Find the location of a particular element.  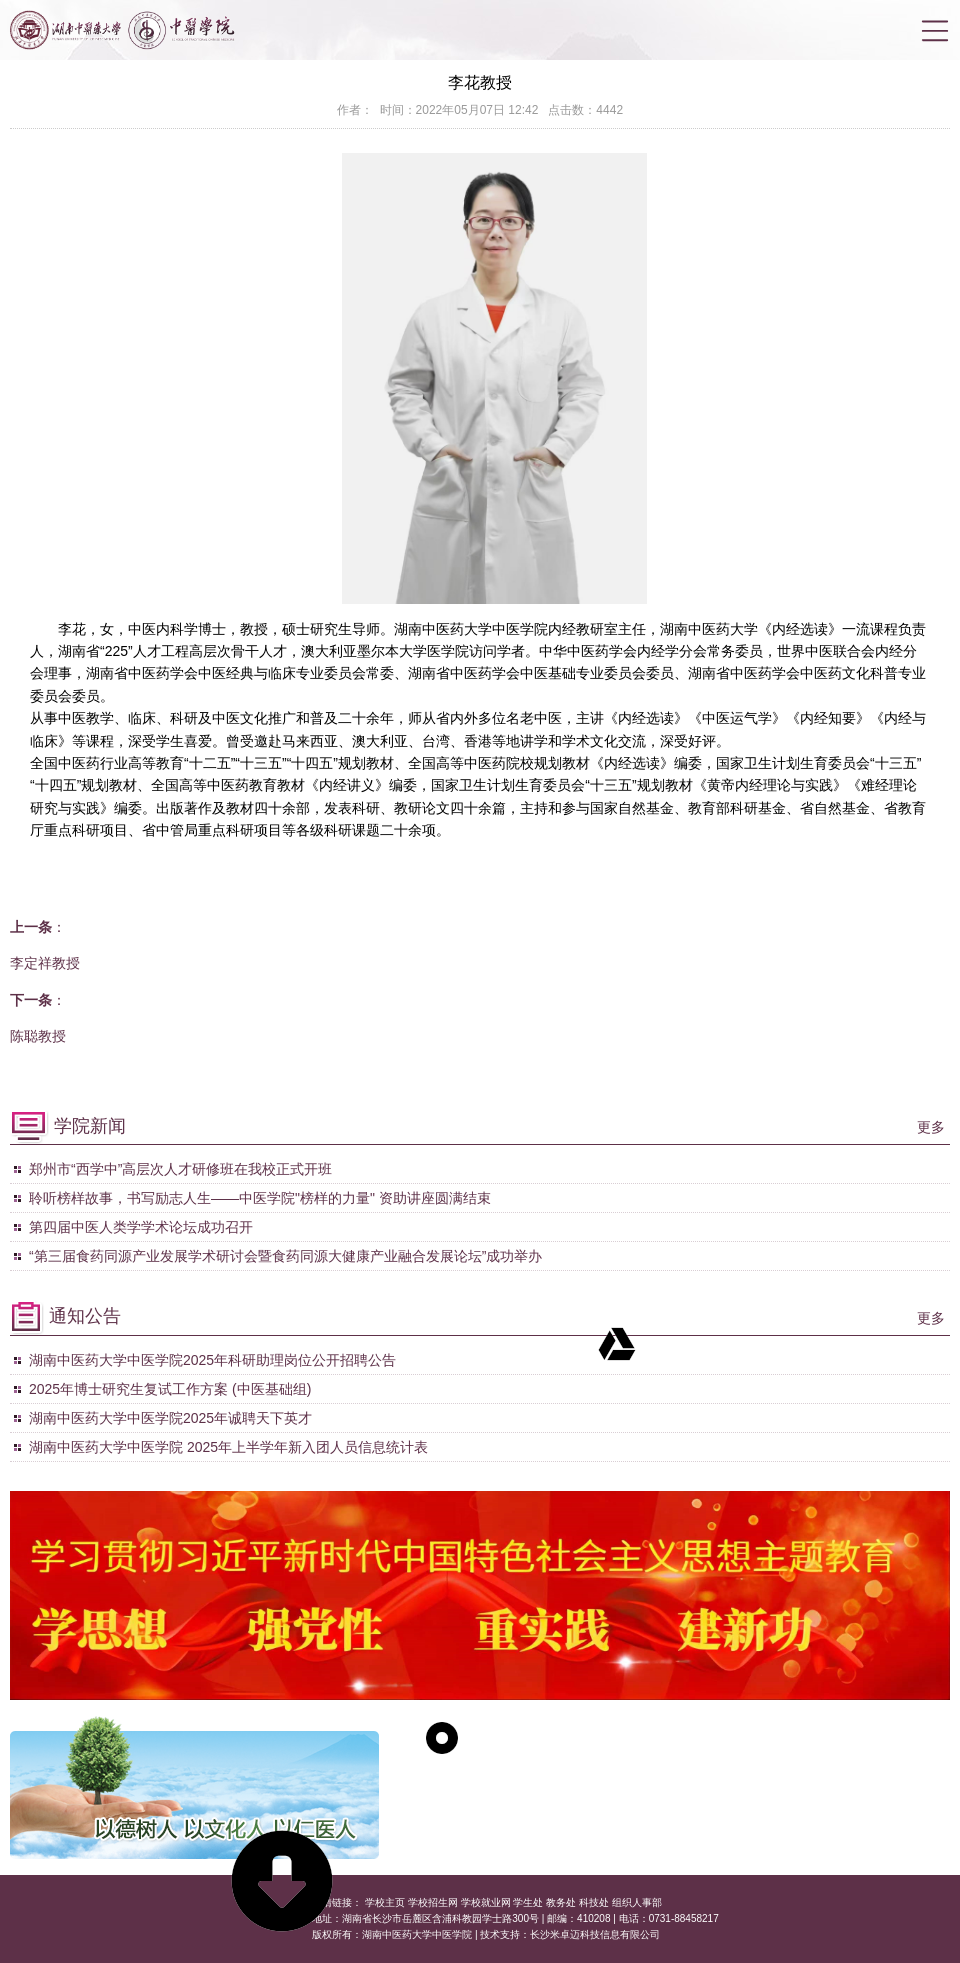

download a file or content is located at coordinates (282, 1881).